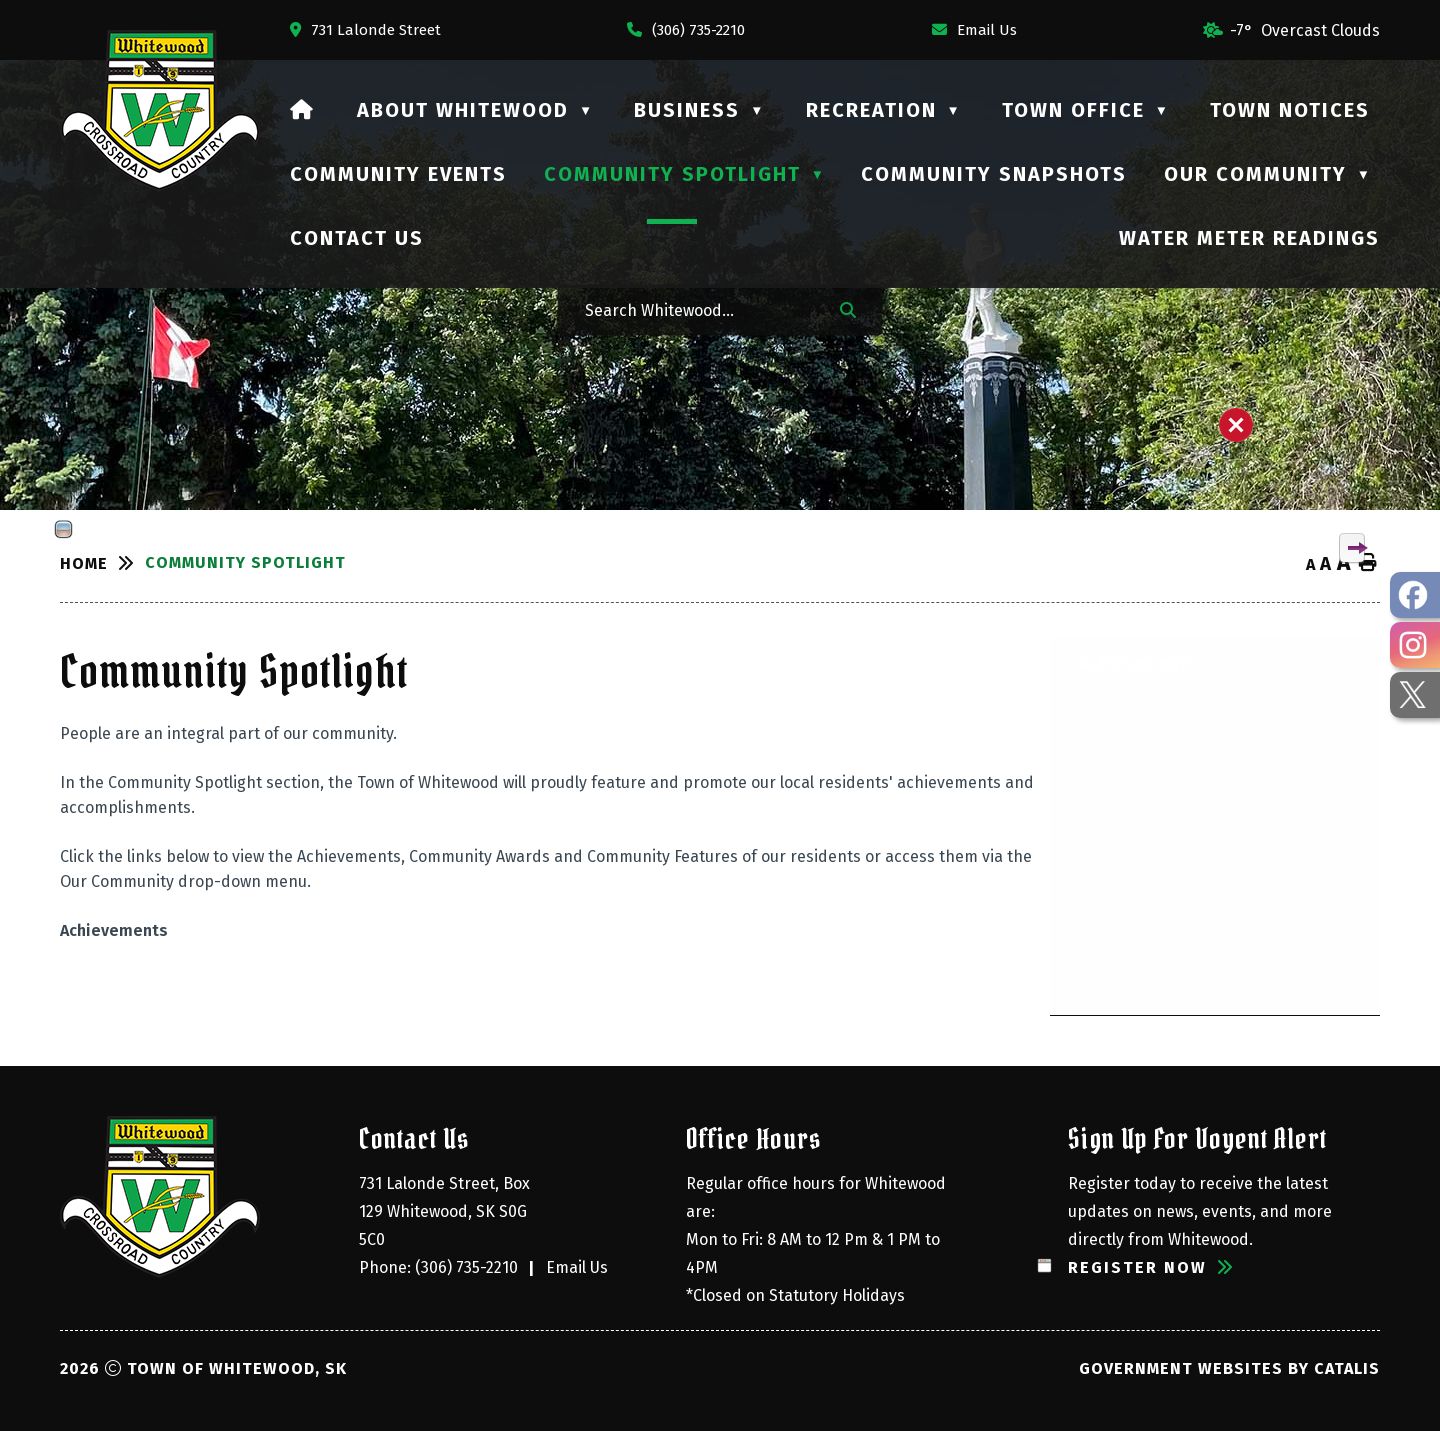 This screenshot has width=1440, height=1431. Describe the element at coordinates (63, 530) in the screenshot. I see `access background textures and materials library` at that location.